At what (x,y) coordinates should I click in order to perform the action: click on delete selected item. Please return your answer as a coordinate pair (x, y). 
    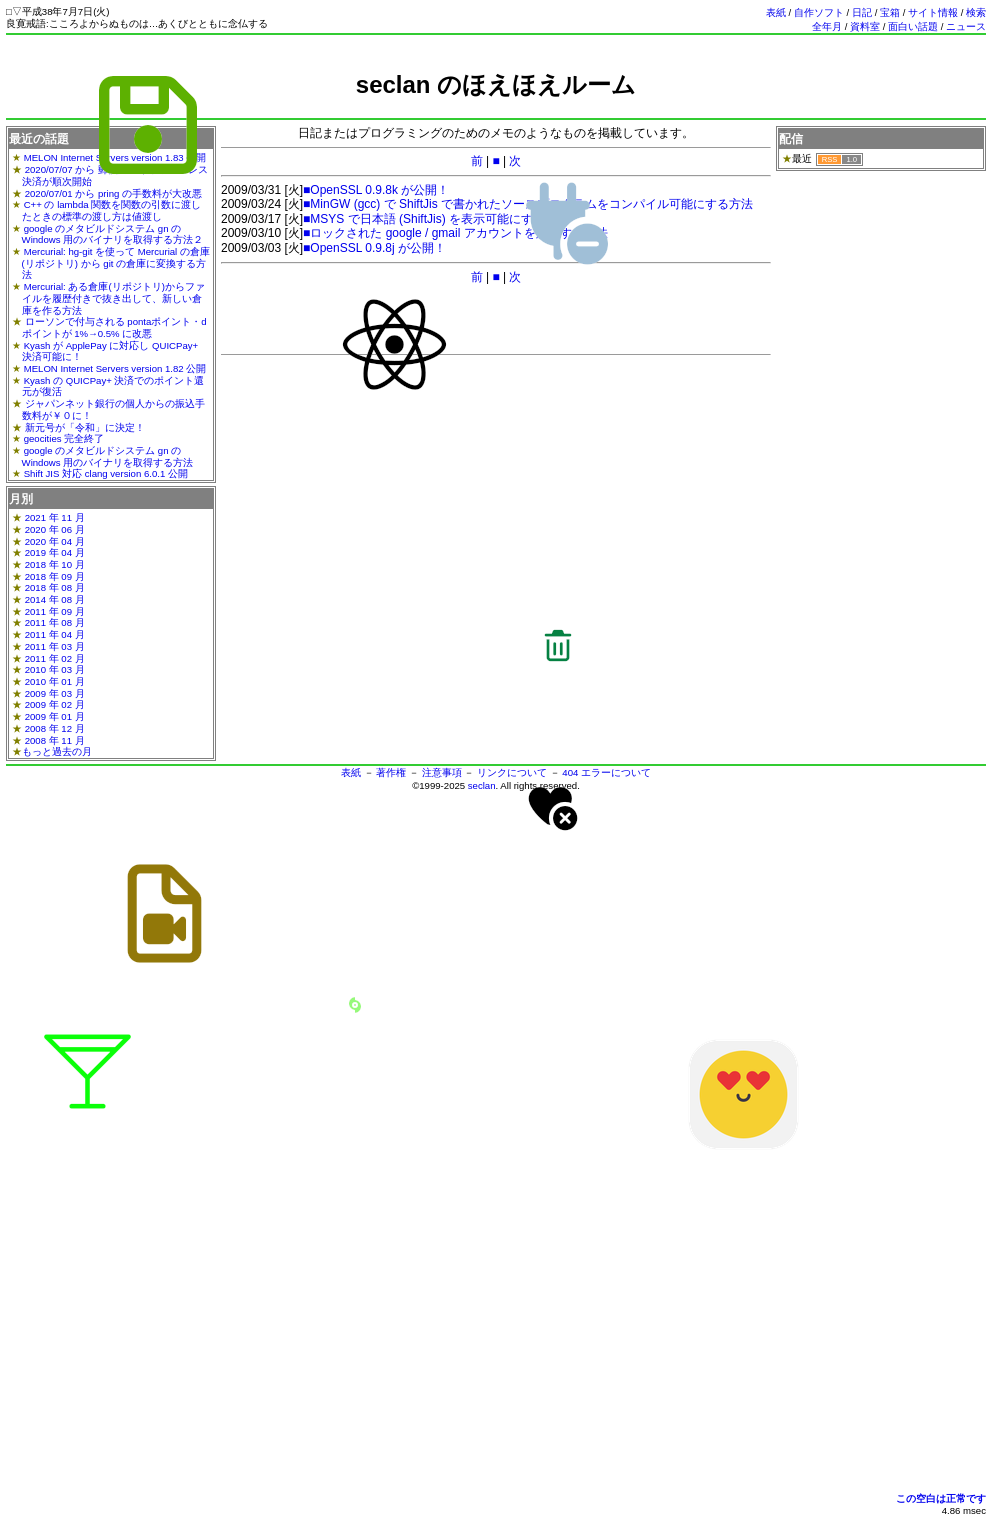
    Looking at the image, I should click on (558, 646).